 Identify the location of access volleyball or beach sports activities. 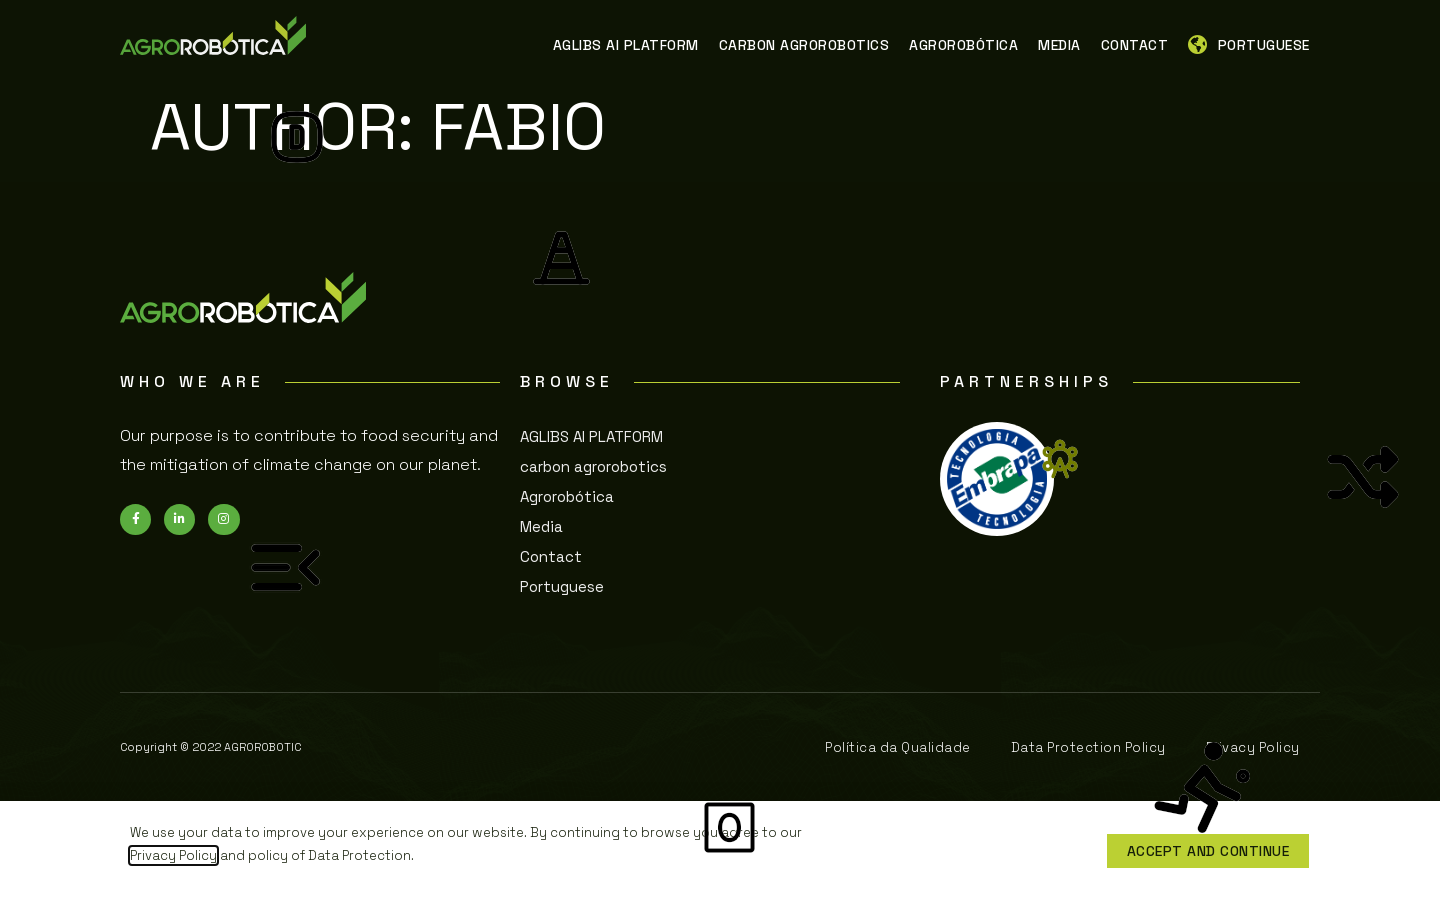
(1204, 787).